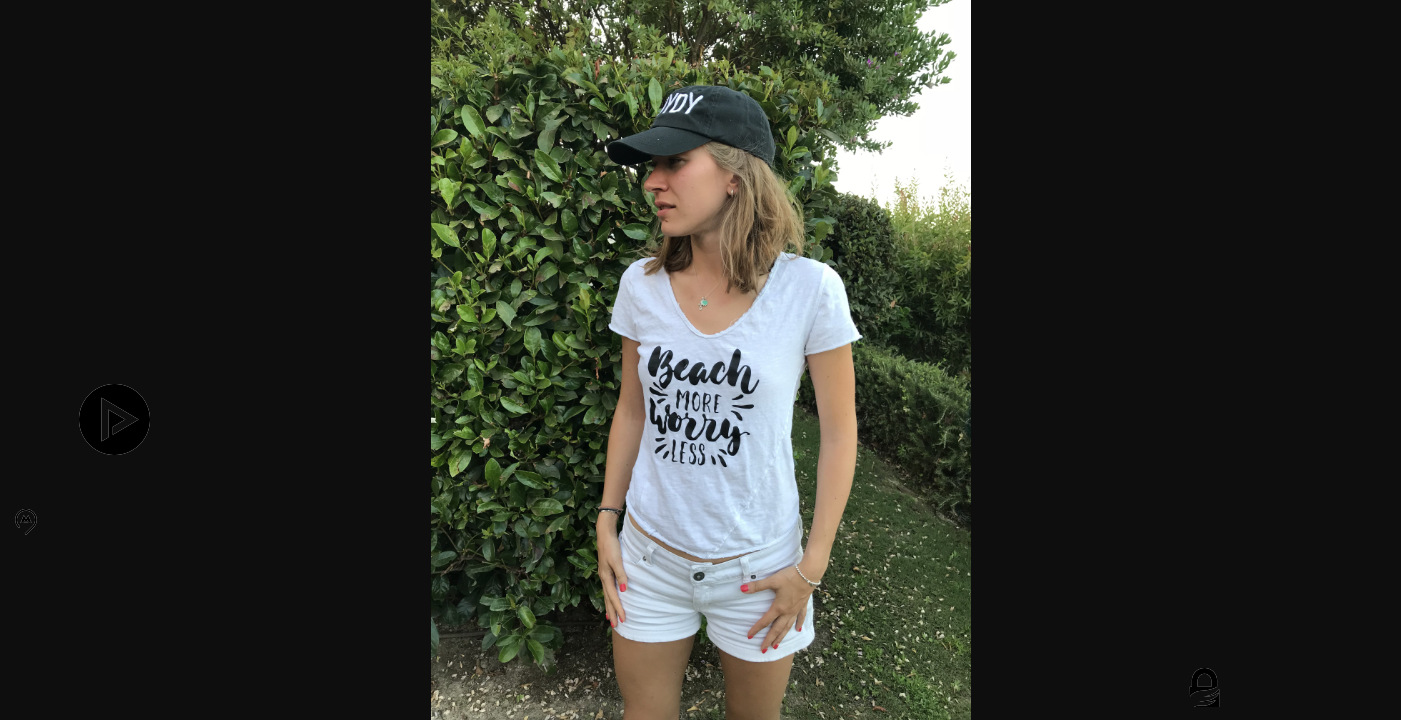  Describe the element at coordinates (114, 419) in the screenshot. I see `open the NewPipe app` at that location.